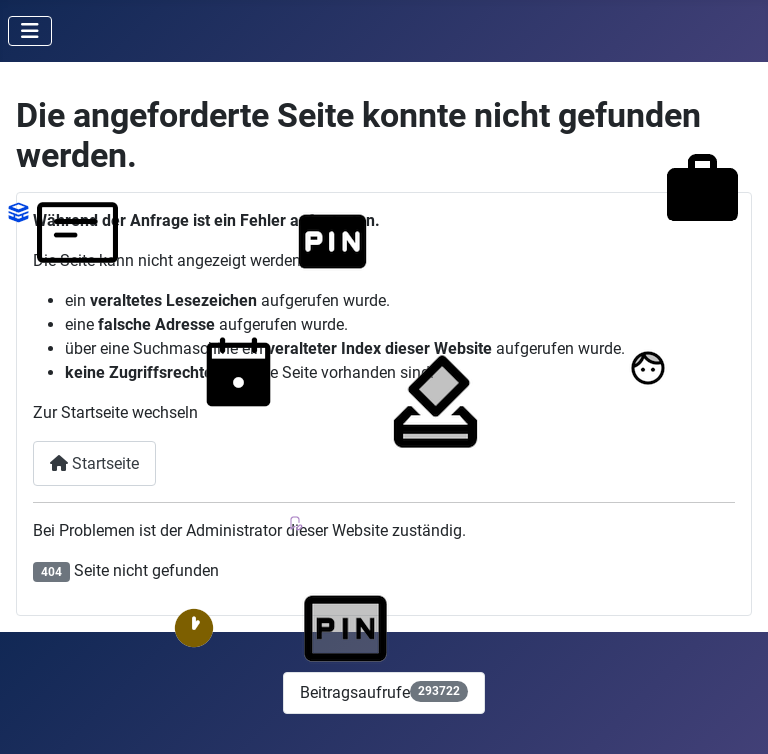 The image size is (768, 754). What do you see at coordinates (238, 374) in the screenshot?
I see `calendar event or reminder pending` at bounding box center [238, 374].